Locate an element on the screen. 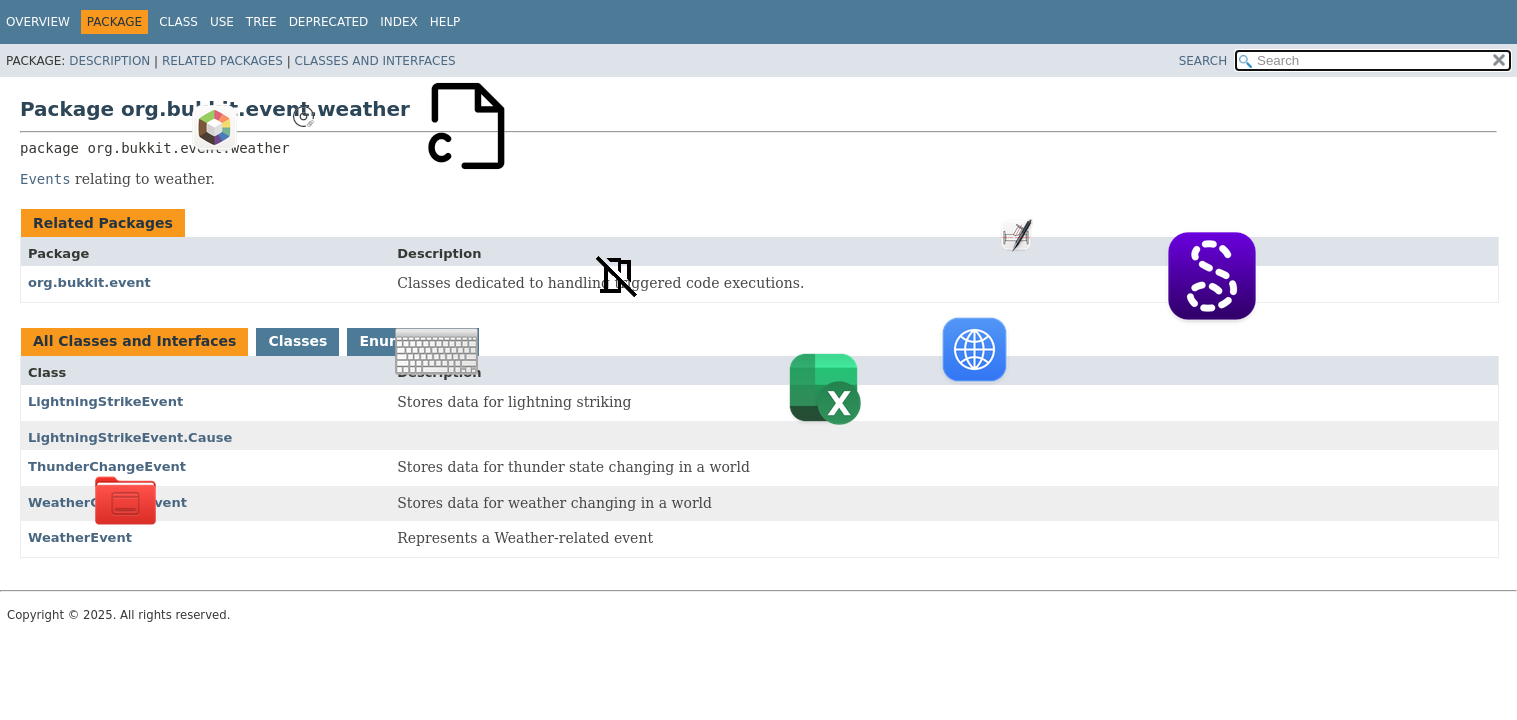 This screenshot has width=1517, height=720. attach data from optical disc is located at coordinates (303, 116).